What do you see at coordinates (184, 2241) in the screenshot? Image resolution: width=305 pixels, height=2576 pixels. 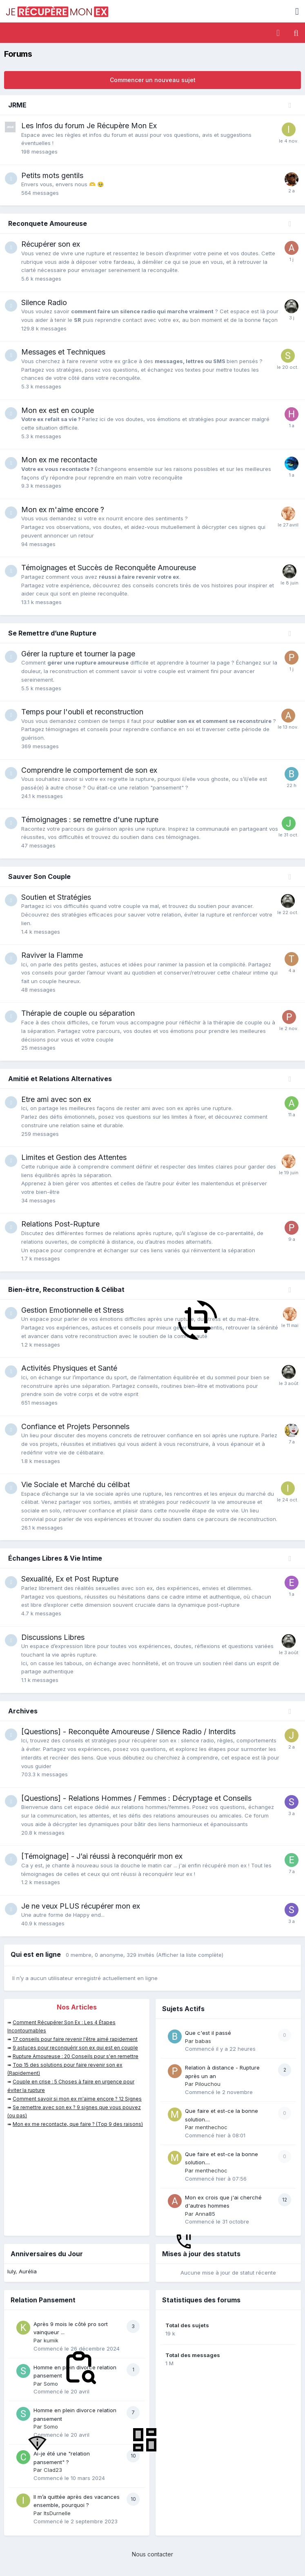 I see `call on hold` at bounding box center [184, 2241].